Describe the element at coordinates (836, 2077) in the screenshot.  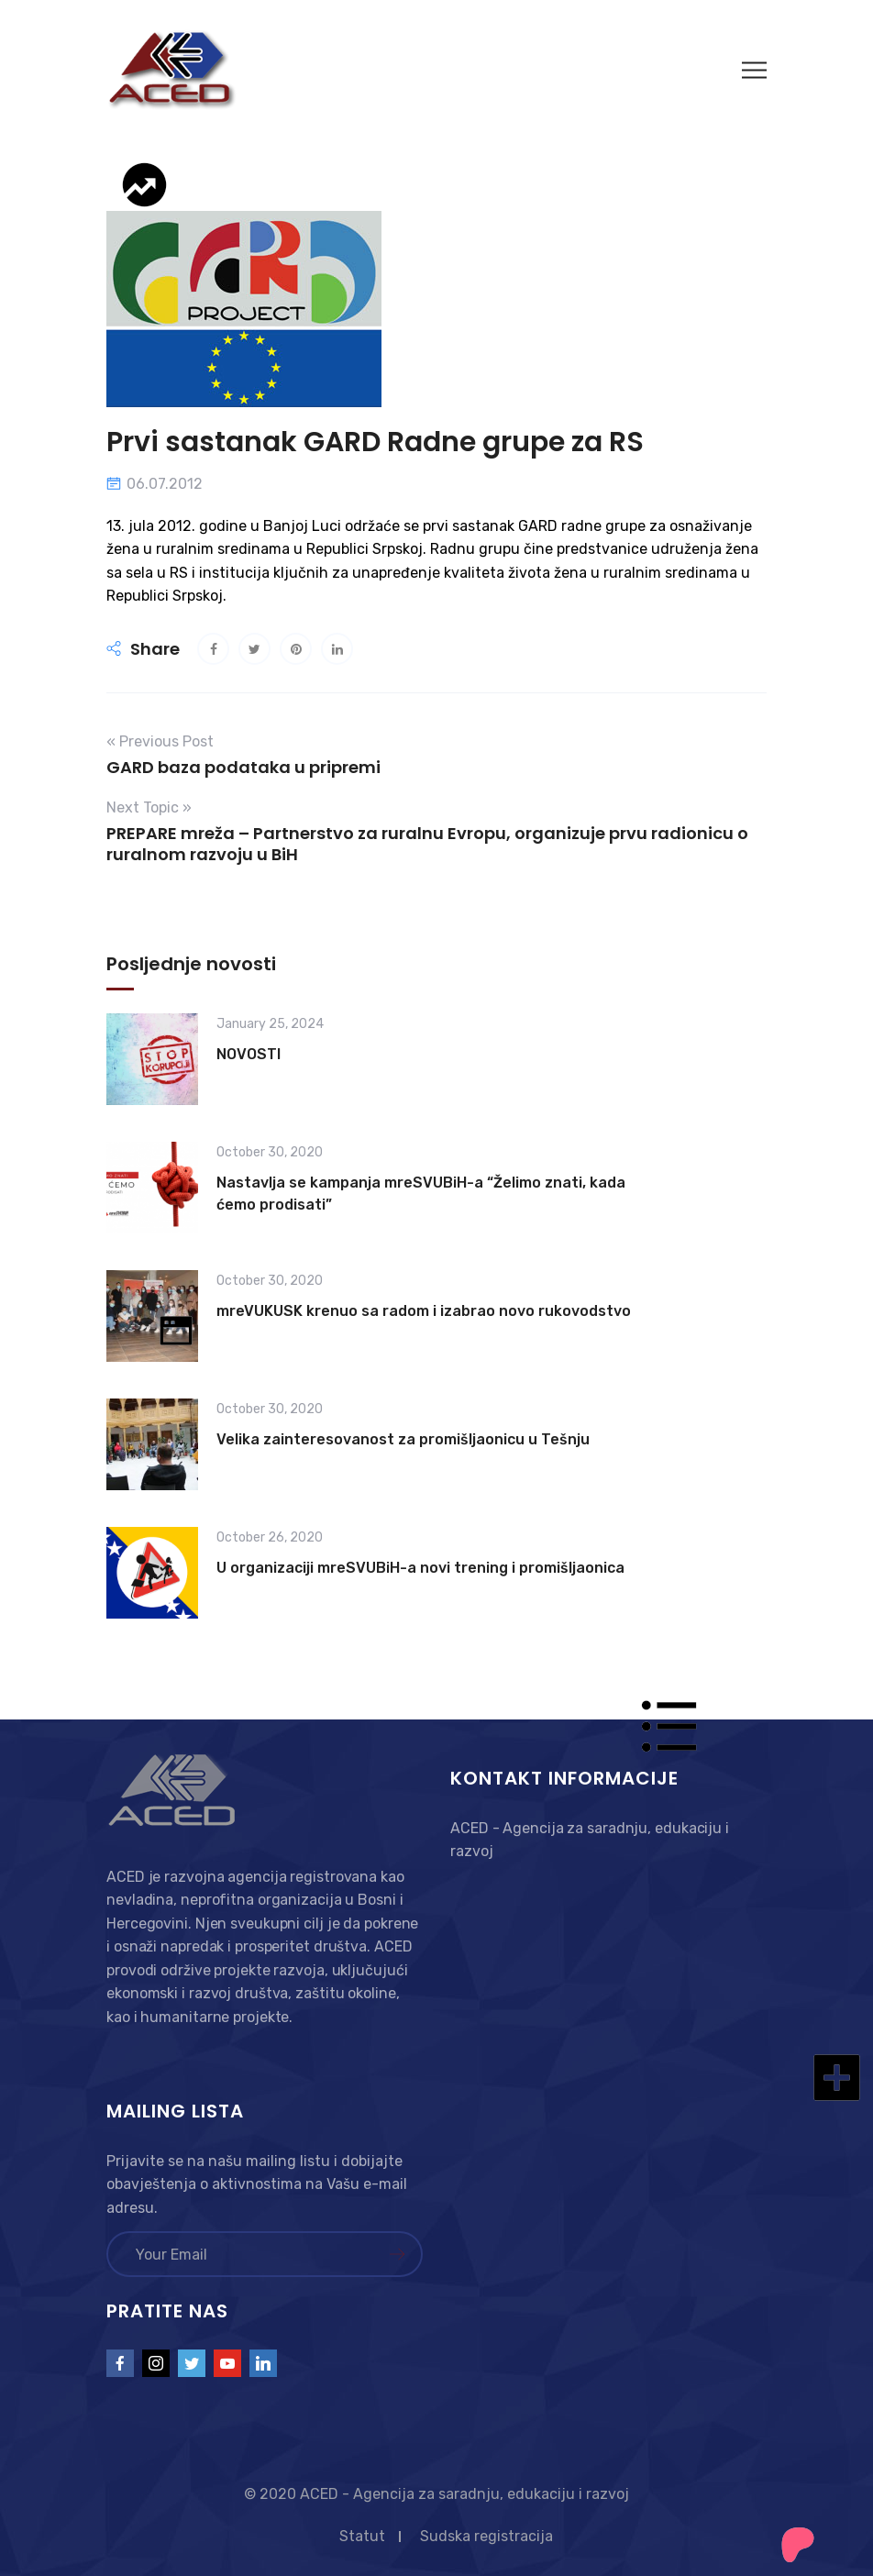
I see `add a new item or content` at that location.